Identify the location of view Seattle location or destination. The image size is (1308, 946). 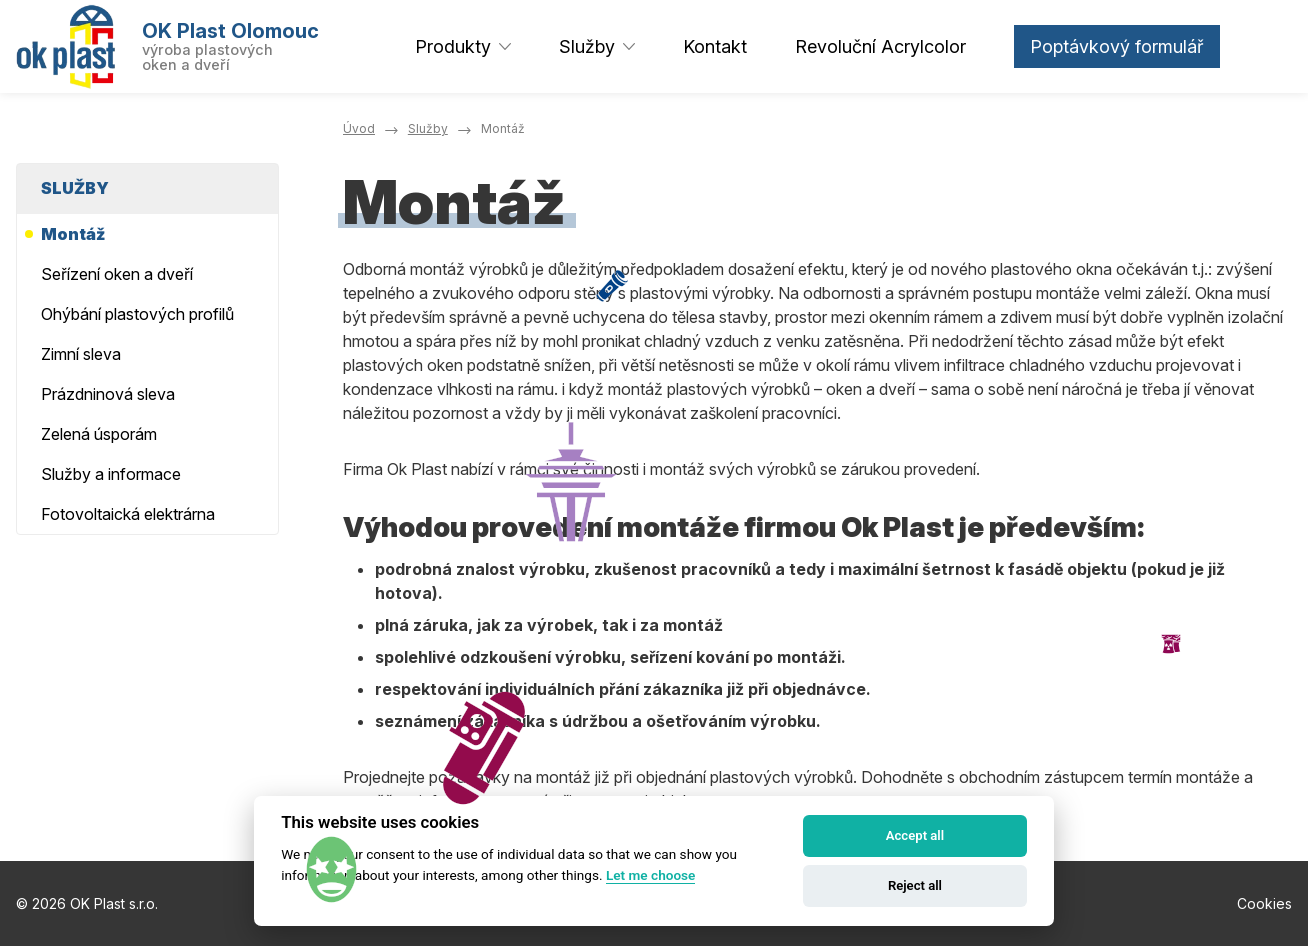
(571, 480).